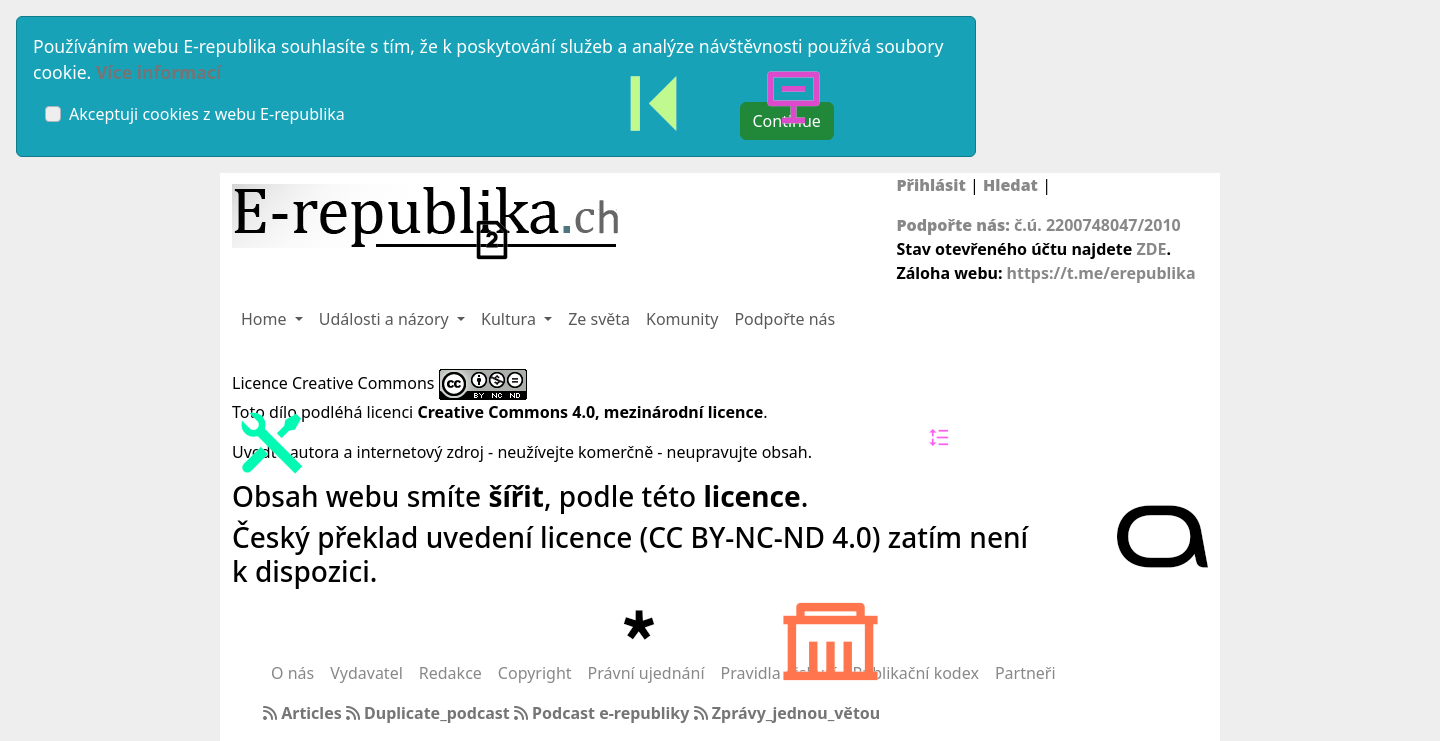  What do you see at coordinates (492, 240) in the screenshot?
I see `indicates SIM card 2 is active` at bounding box center [492, 240].